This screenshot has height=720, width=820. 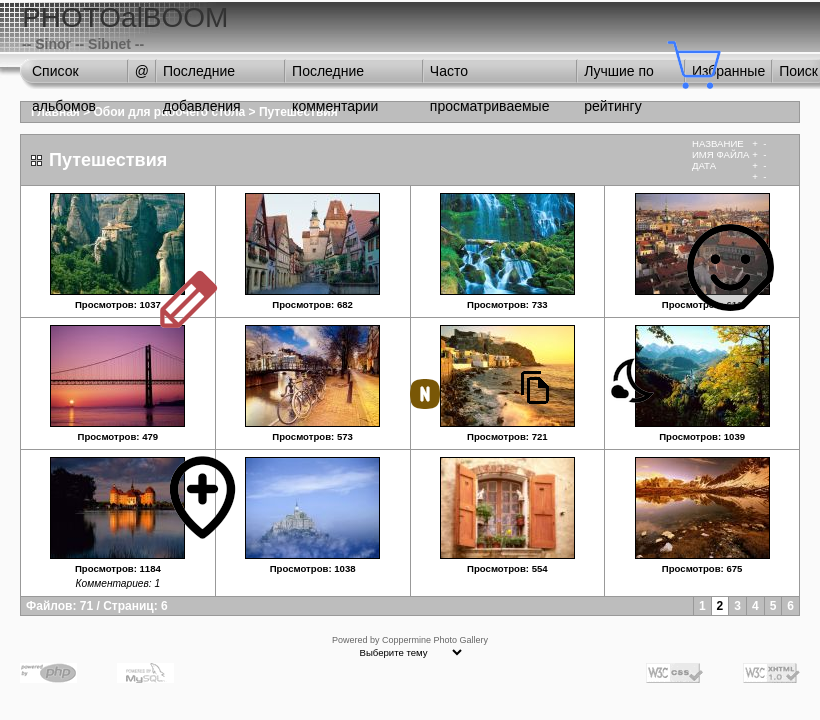 What do you see at coordinates (695, 65) in the screenshot?
I see `view your shopping cart` at bounding box center [695, 65].